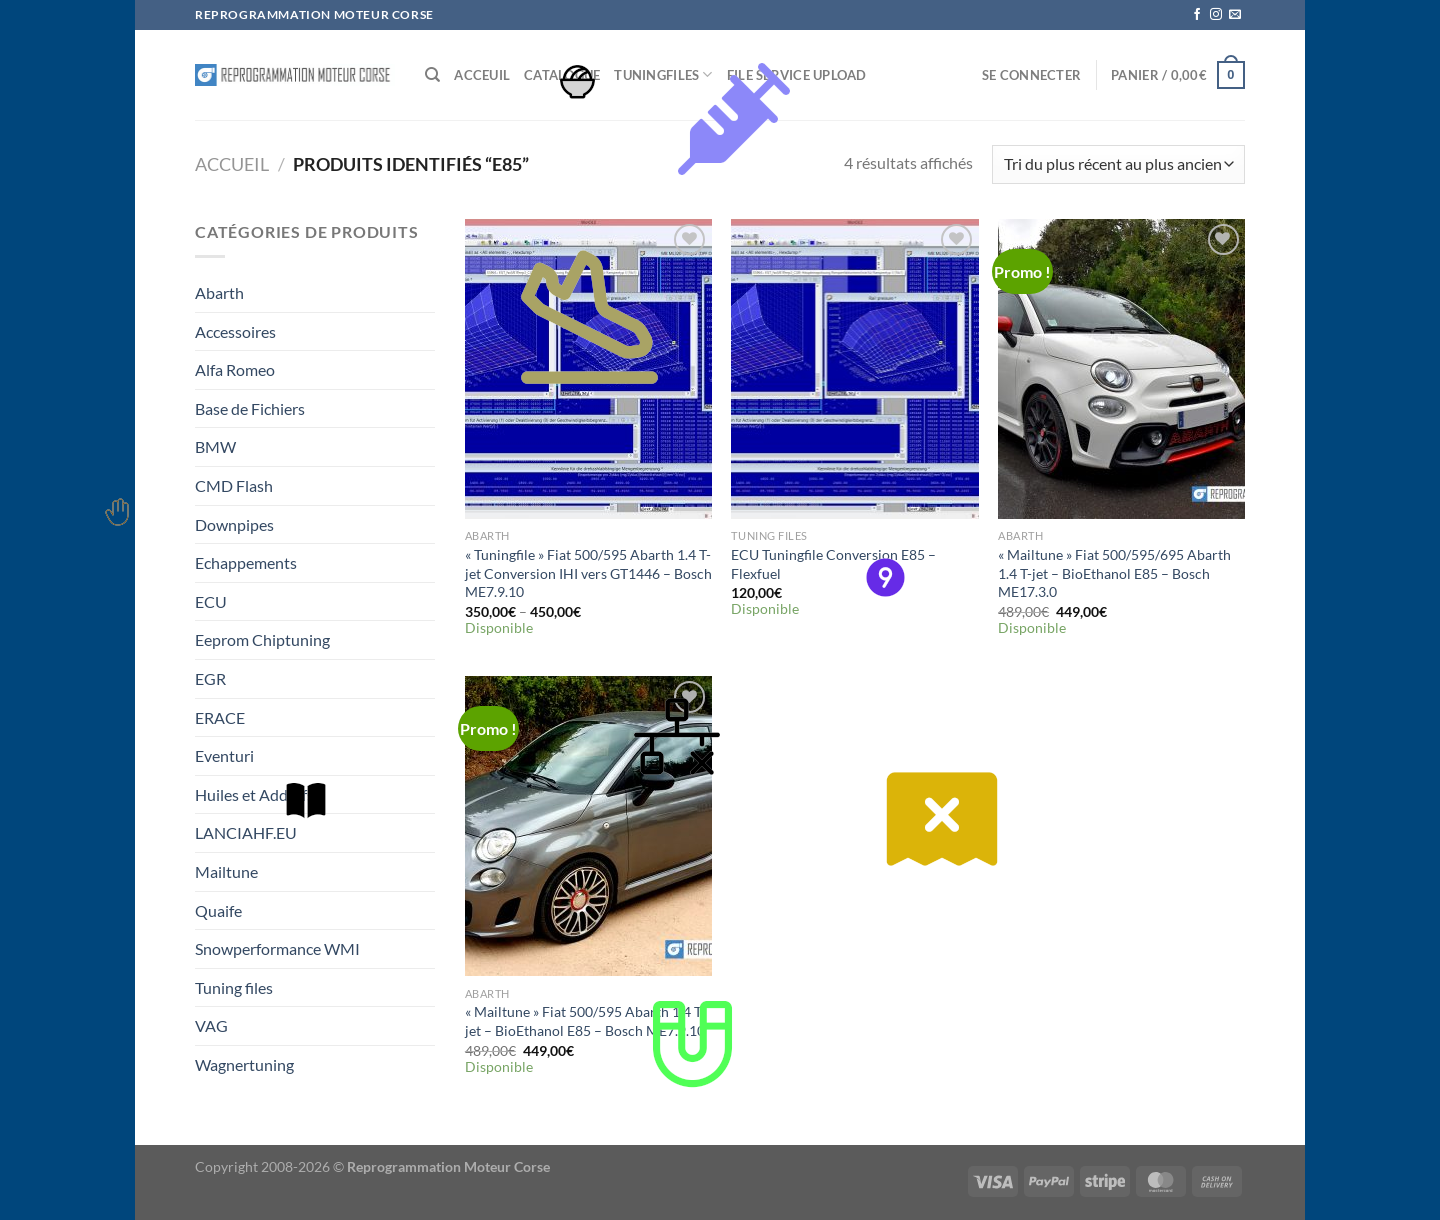  Describe the element at coordinates (885, 577) in the screenshot. I see `indicates item number nine in a list or sequence` at that location.